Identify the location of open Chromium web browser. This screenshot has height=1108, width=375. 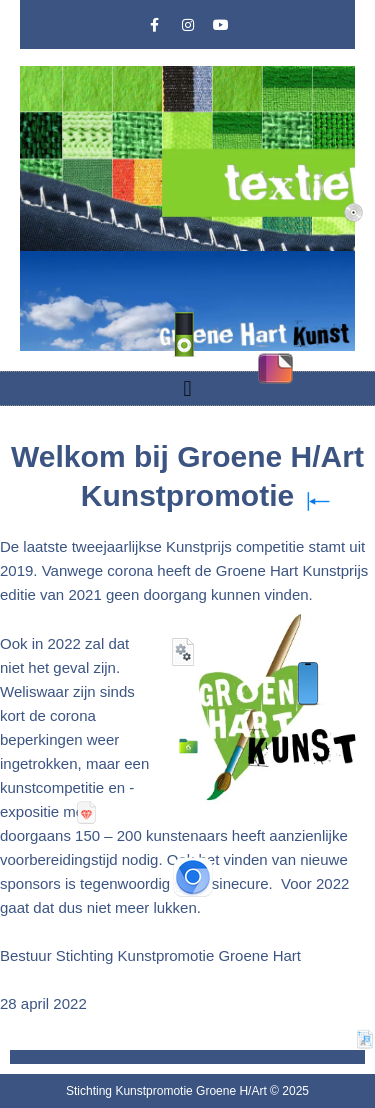
(193, 877).